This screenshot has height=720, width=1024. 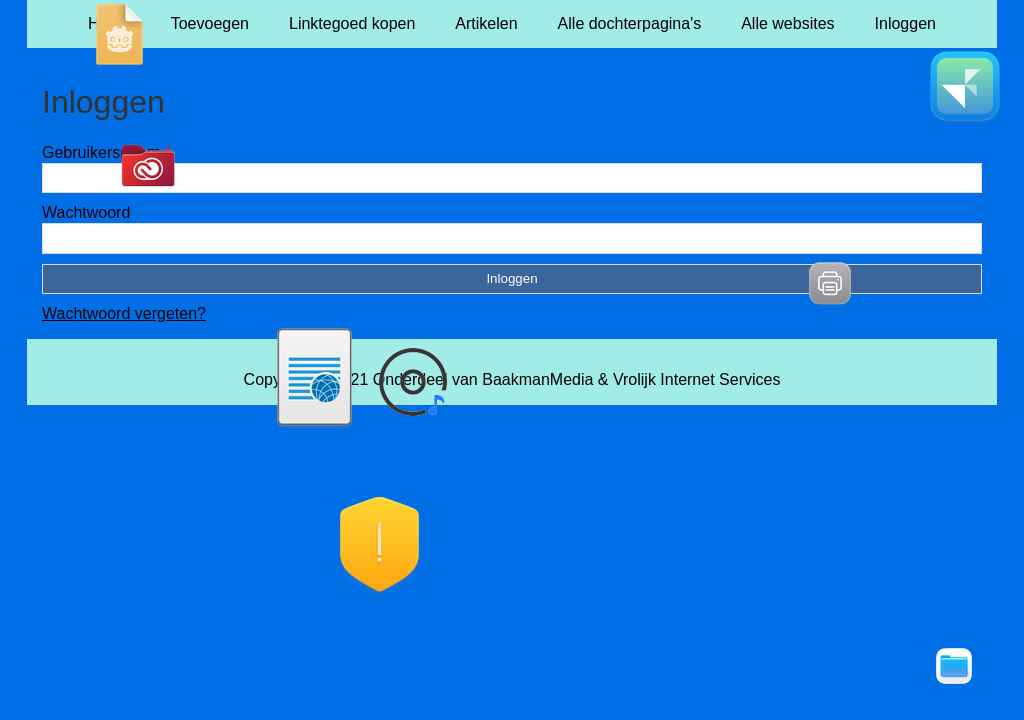 What do you see at coordinates (379, 547) in the screenshot?
I see `indicates medium security level or partial protection` at bounding box center [379, 547].